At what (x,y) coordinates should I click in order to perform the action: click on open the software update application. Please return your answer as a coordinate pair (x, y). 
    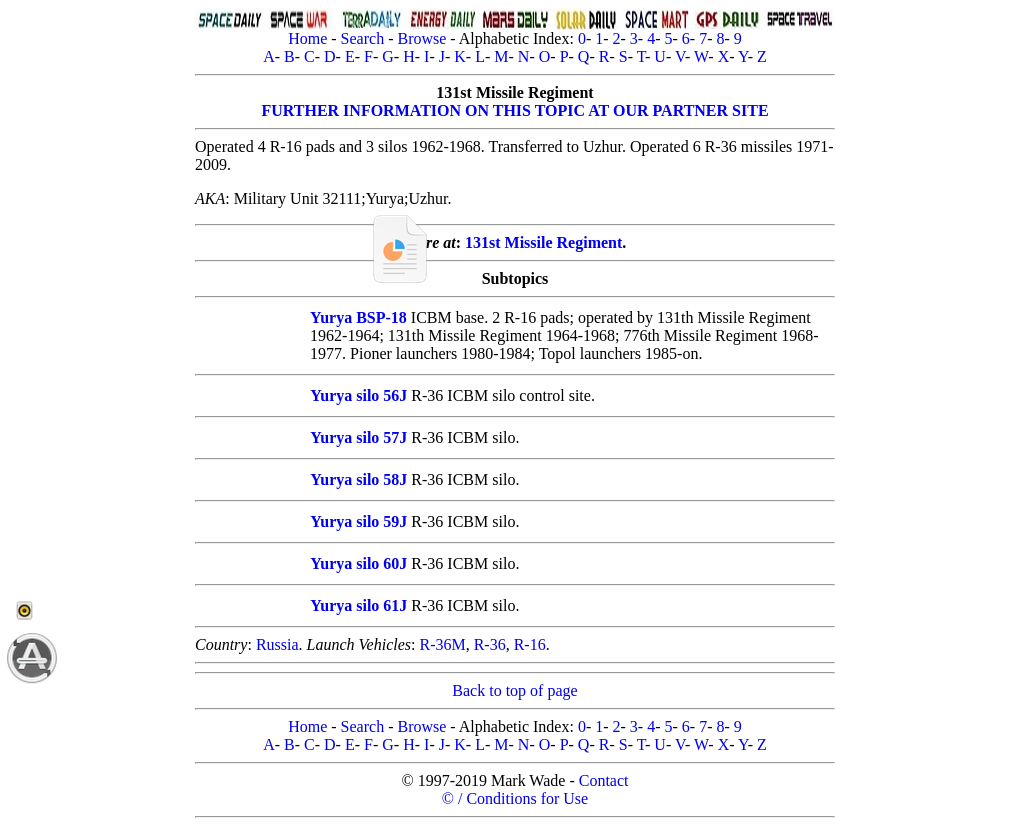
    Looking at the image, I should click on (32, 658).